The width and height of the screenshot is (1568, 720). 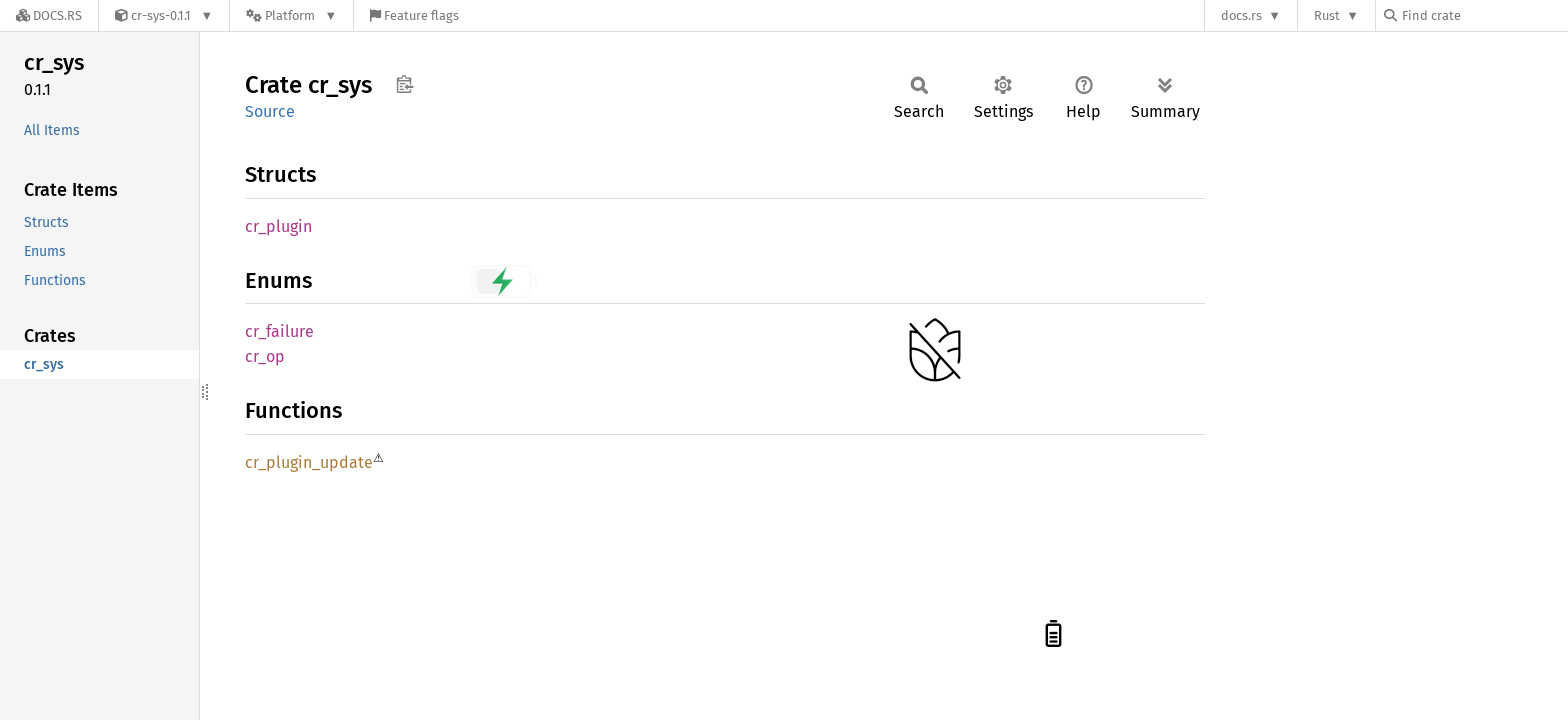 What do you see at coordinates (1053, 633) in the screenshot?
I see `indicates high battery level` at bounding box center [1053, 633].